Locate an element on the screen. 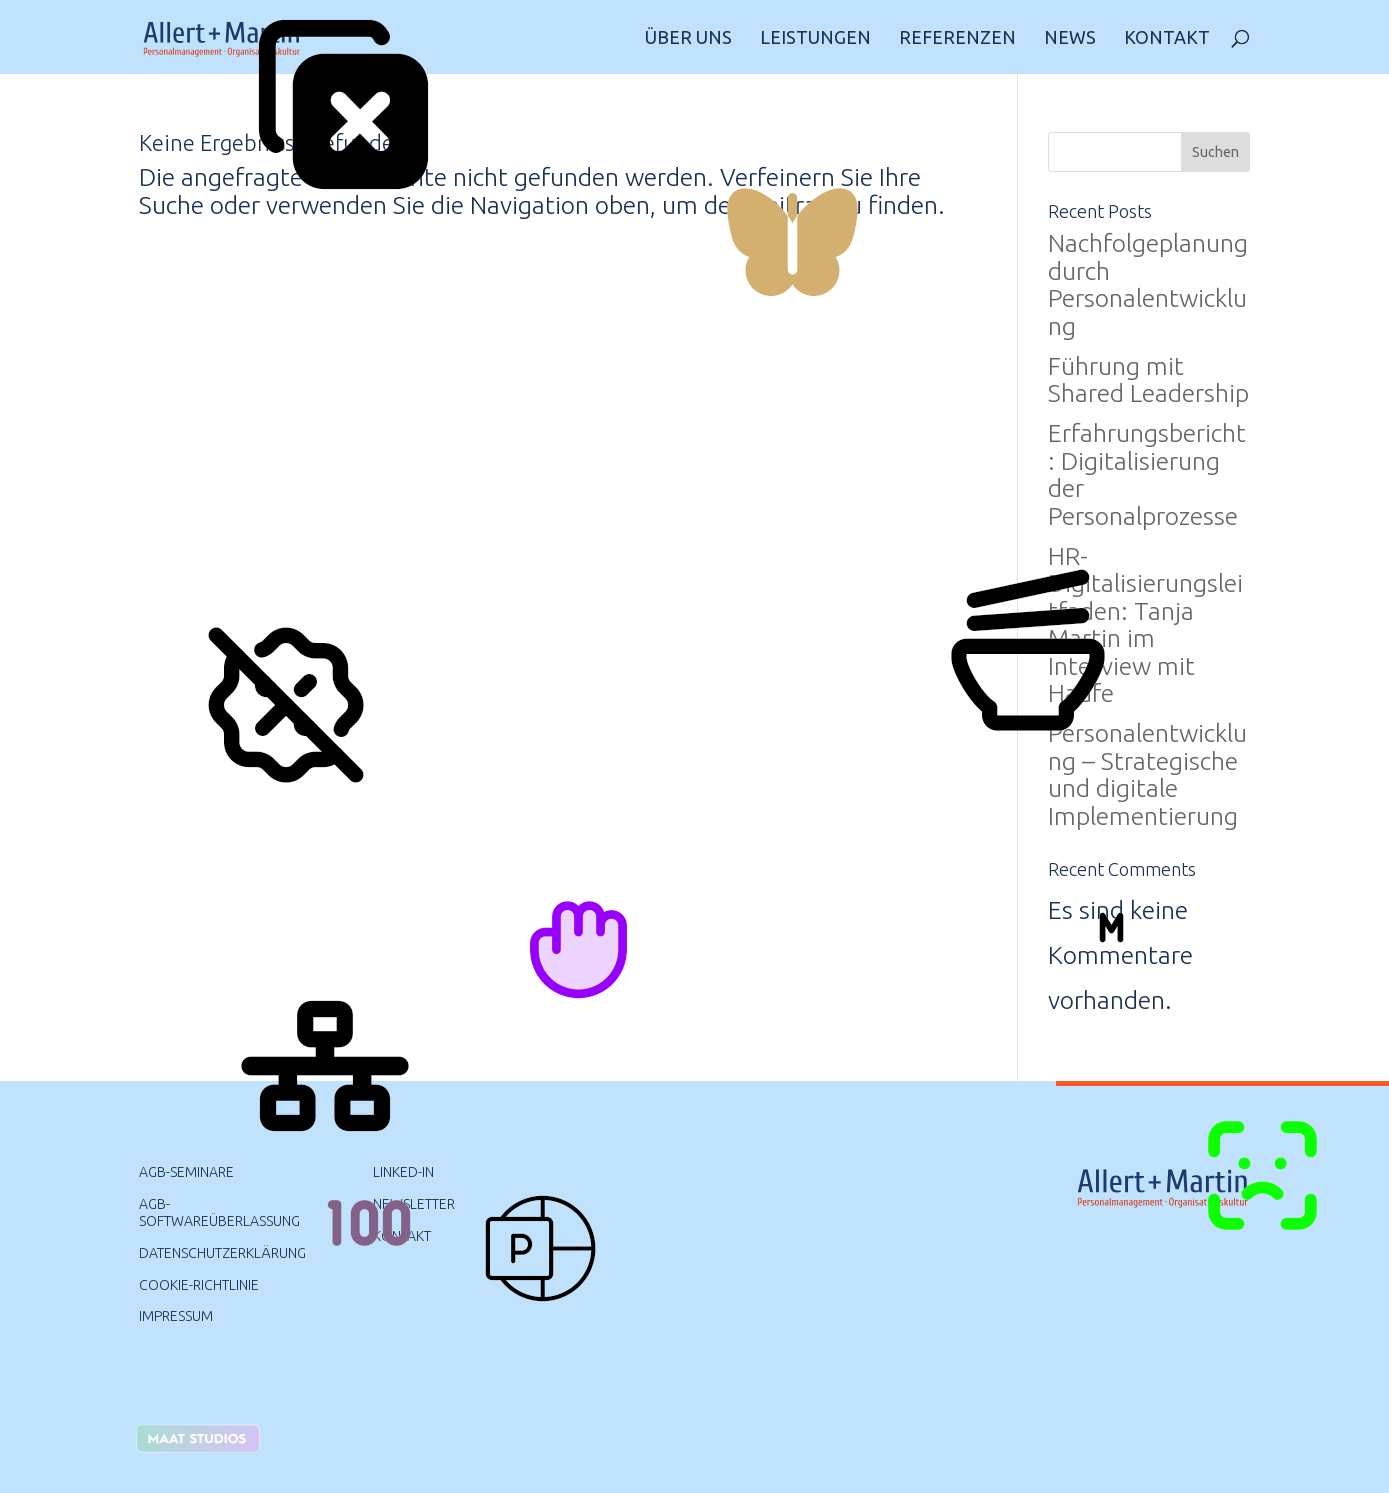  browse asian cuisine restaurants is located at coordinates (1028, 654).